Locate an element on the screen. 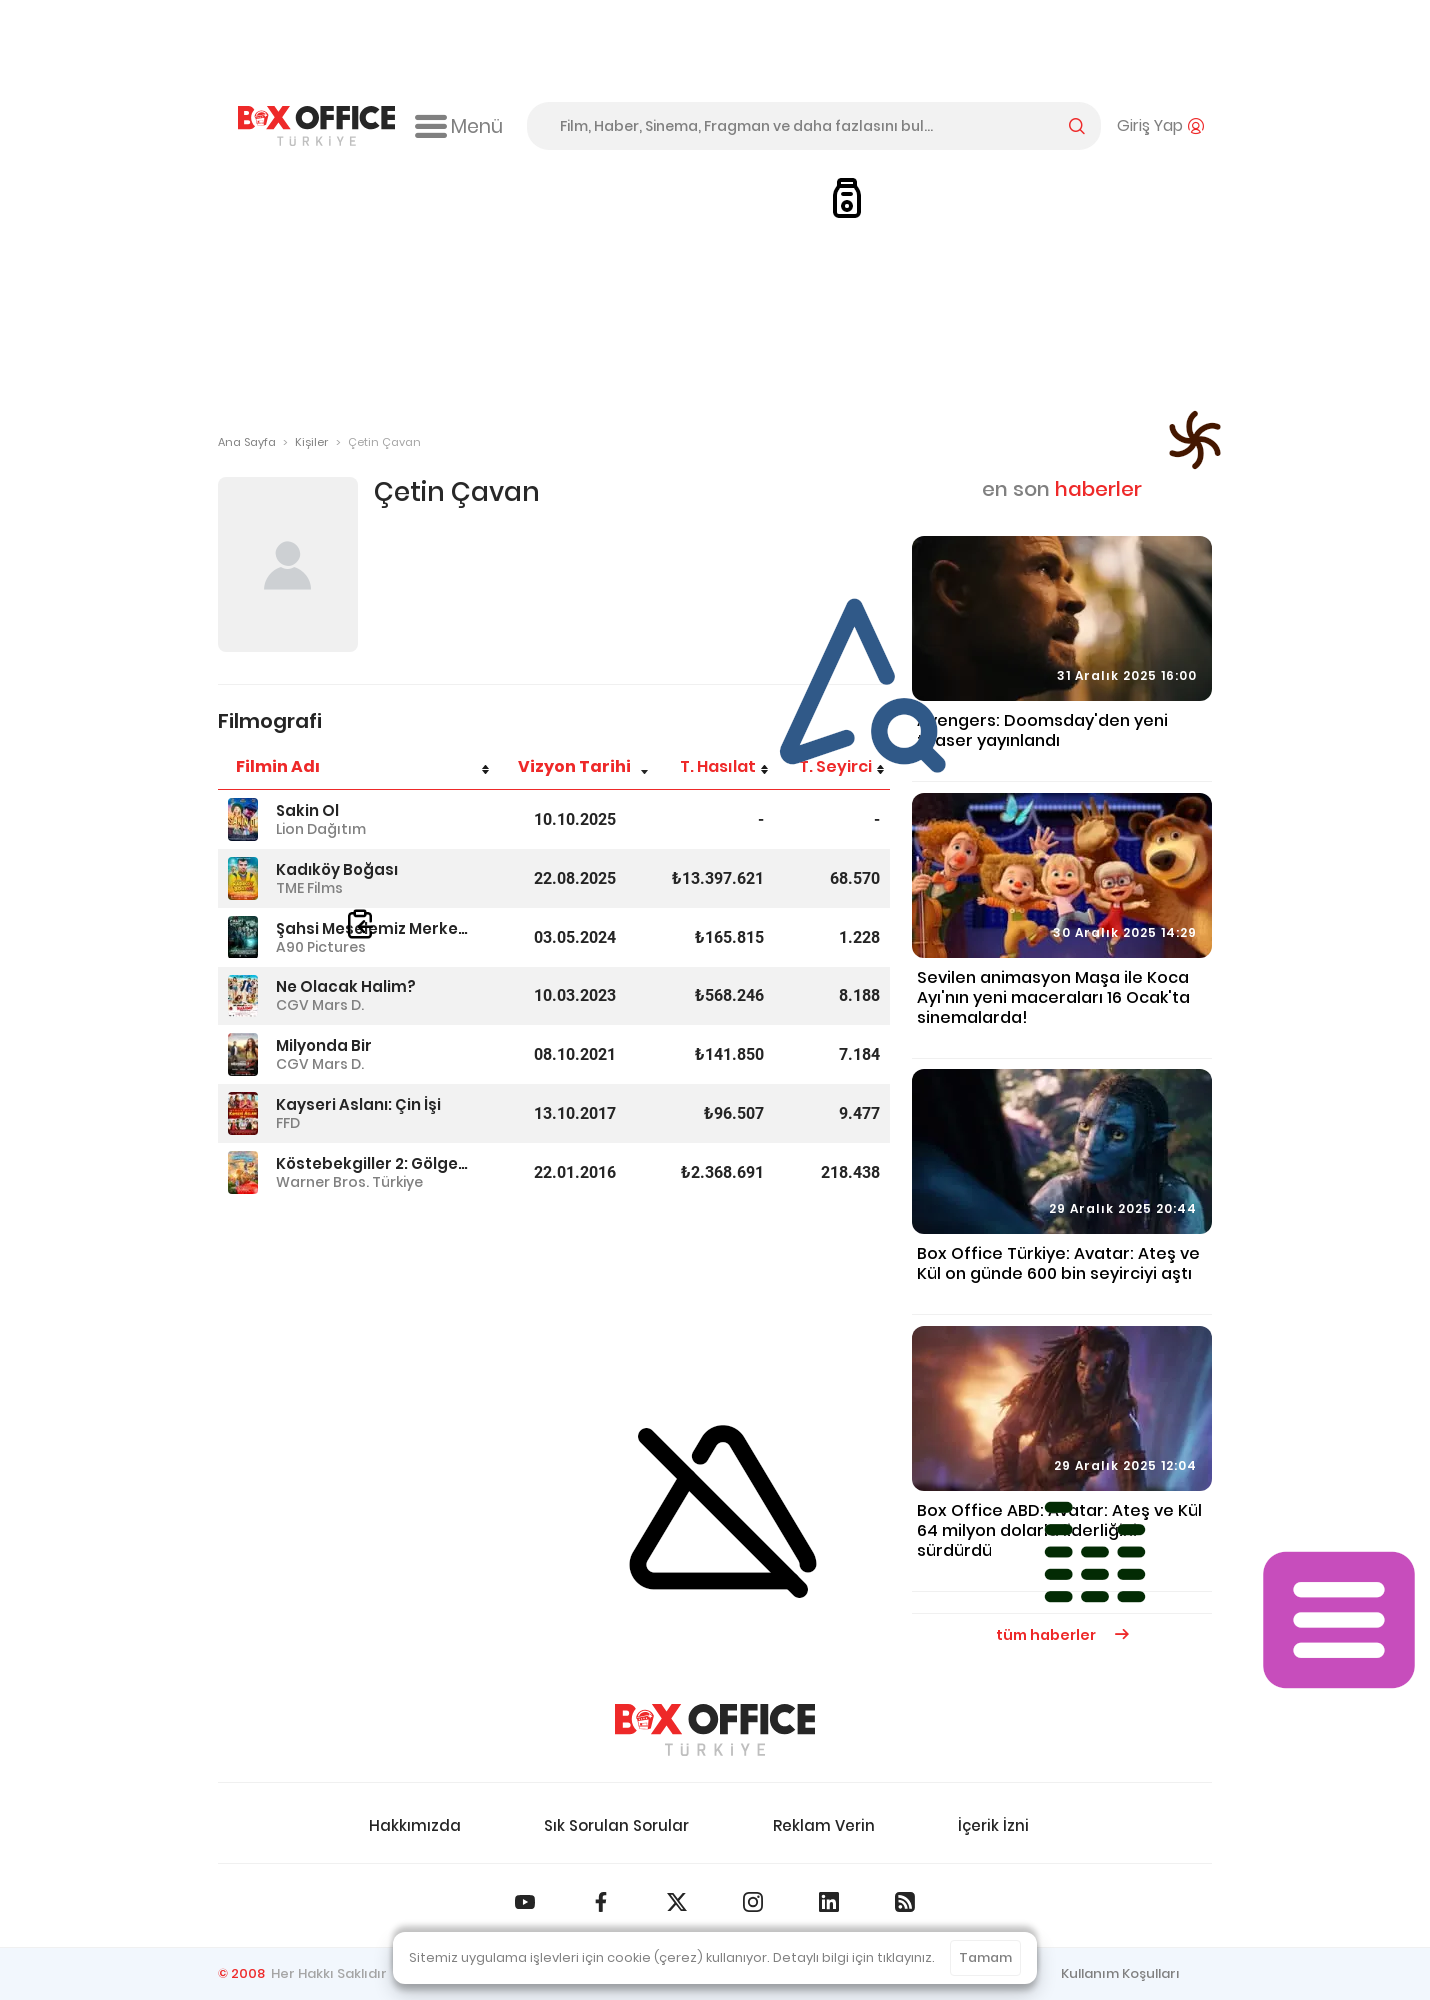 The image size is (1430, 2000). search for directions or routes is located at coordinates (854, 681).